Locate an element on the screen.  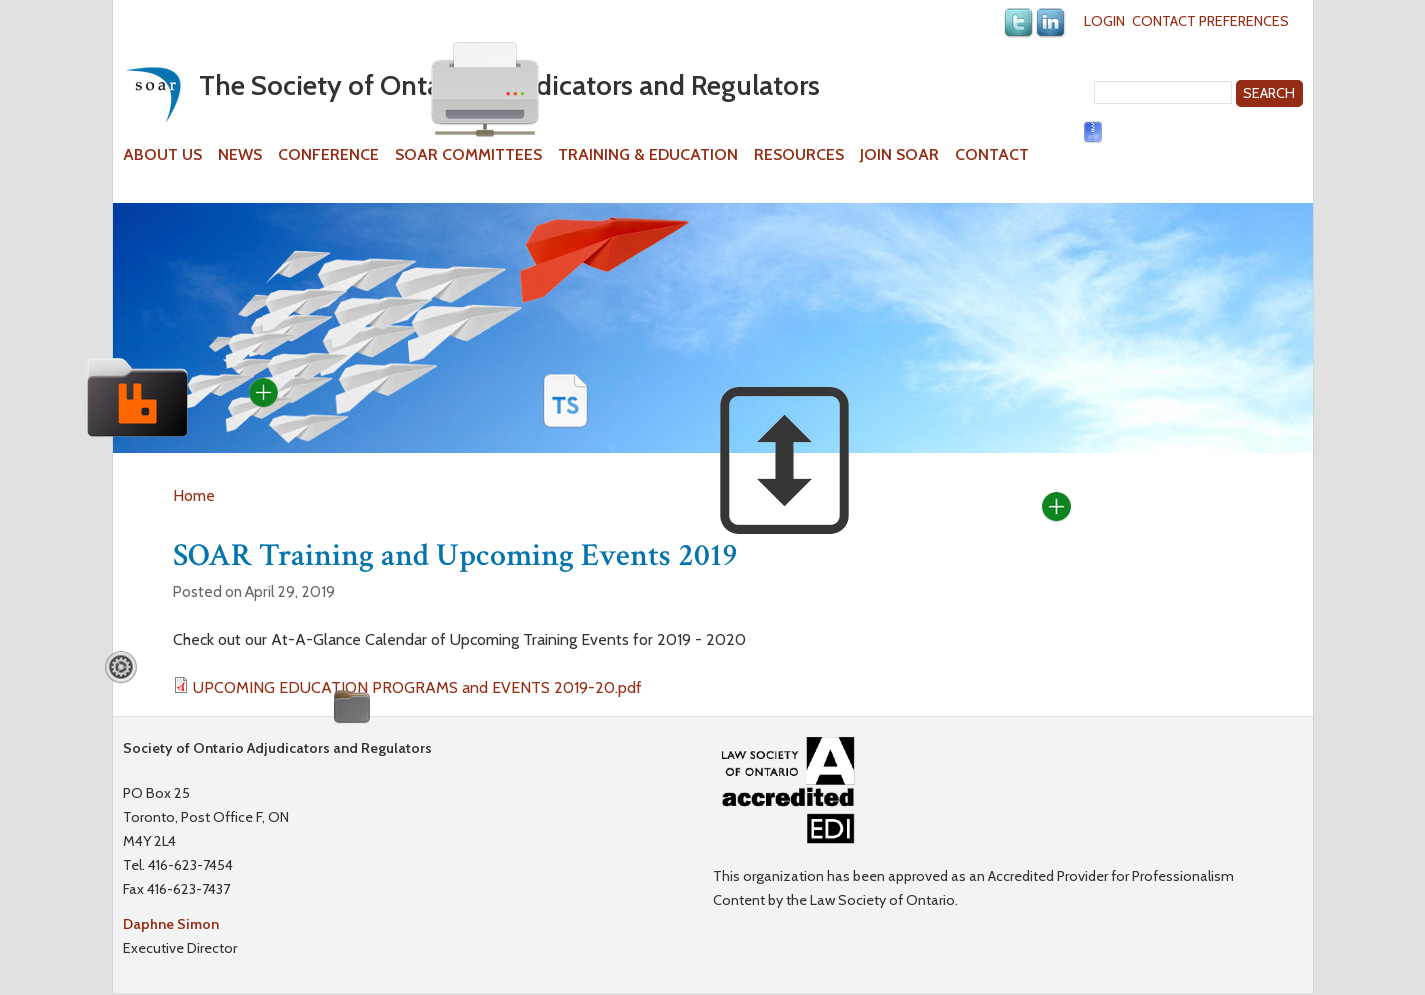
open transmission torrent client is located at coordinates (784, 460).